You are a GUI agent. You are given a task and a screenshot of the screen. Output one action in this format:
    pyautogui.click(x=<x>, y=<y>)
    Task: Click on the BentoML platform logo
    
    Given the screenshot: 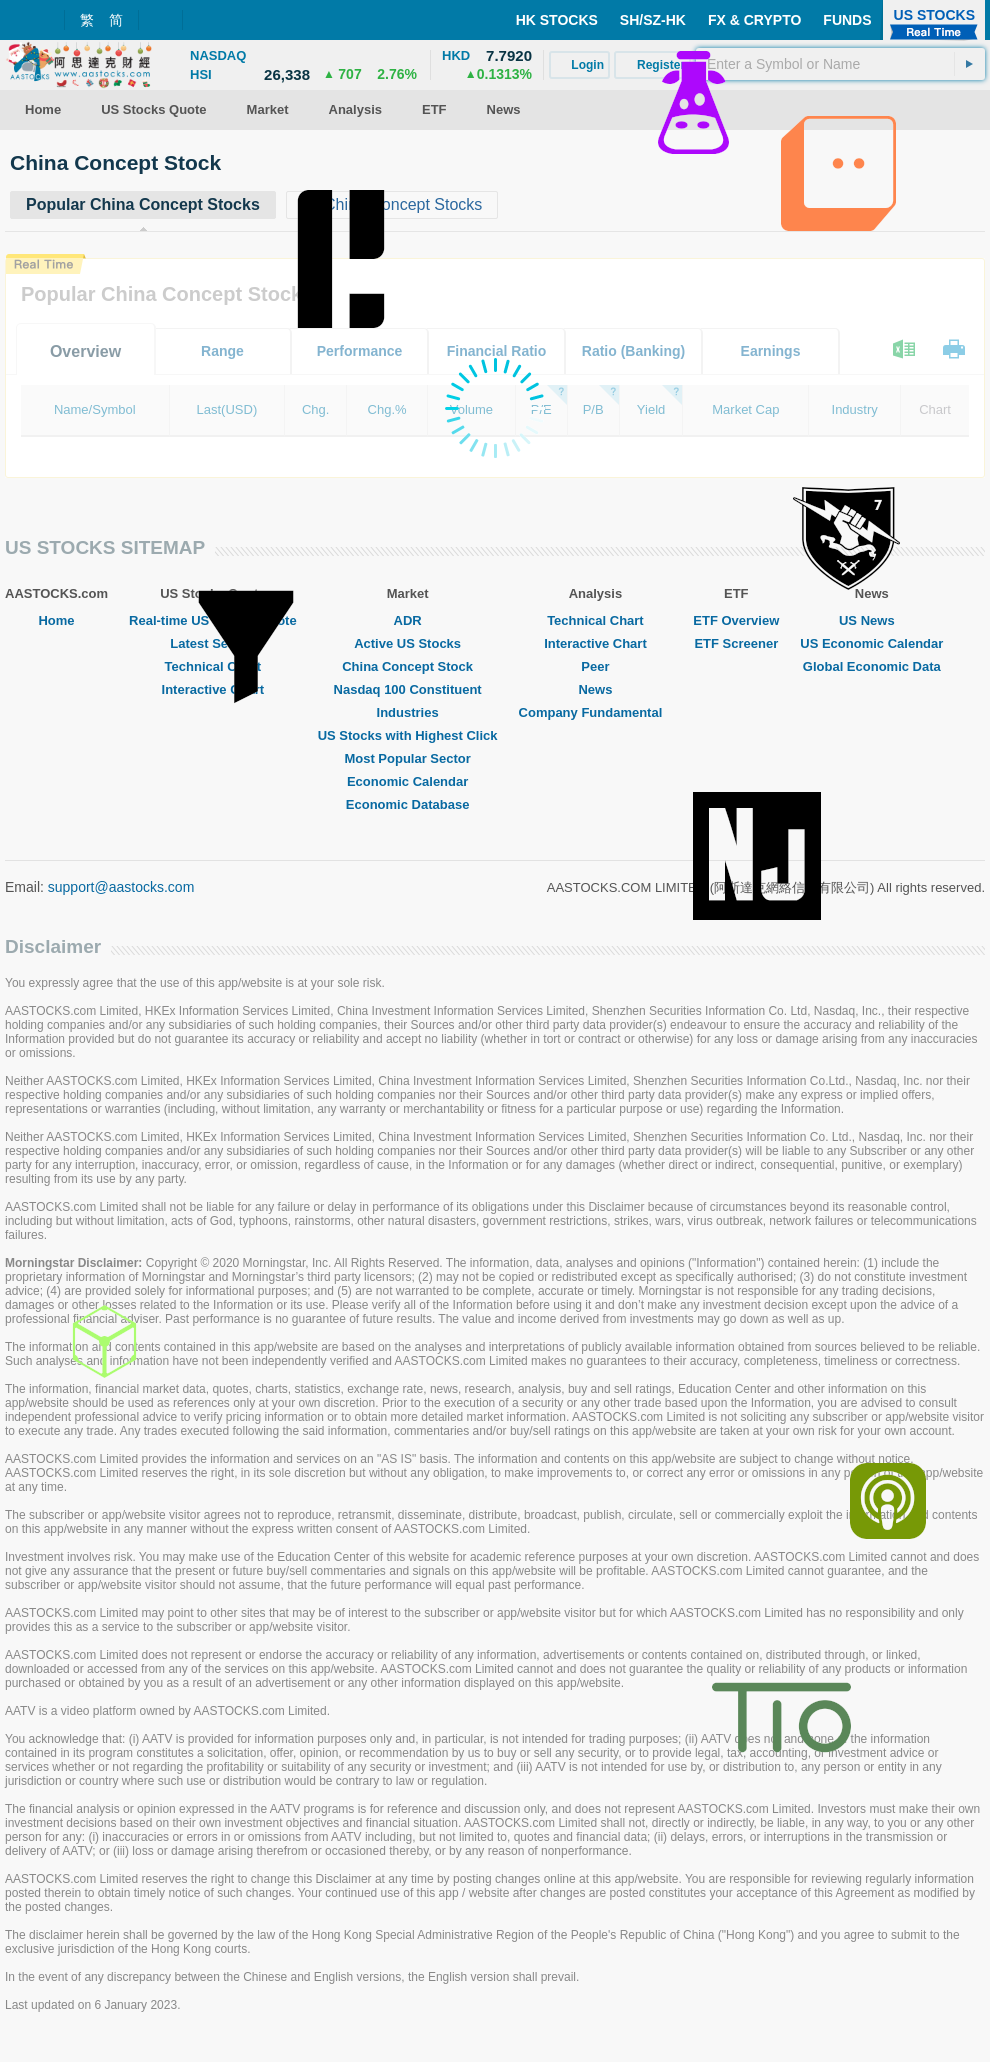 What is the action you would take?
    pyautogui.click(x=838, y=173)
    